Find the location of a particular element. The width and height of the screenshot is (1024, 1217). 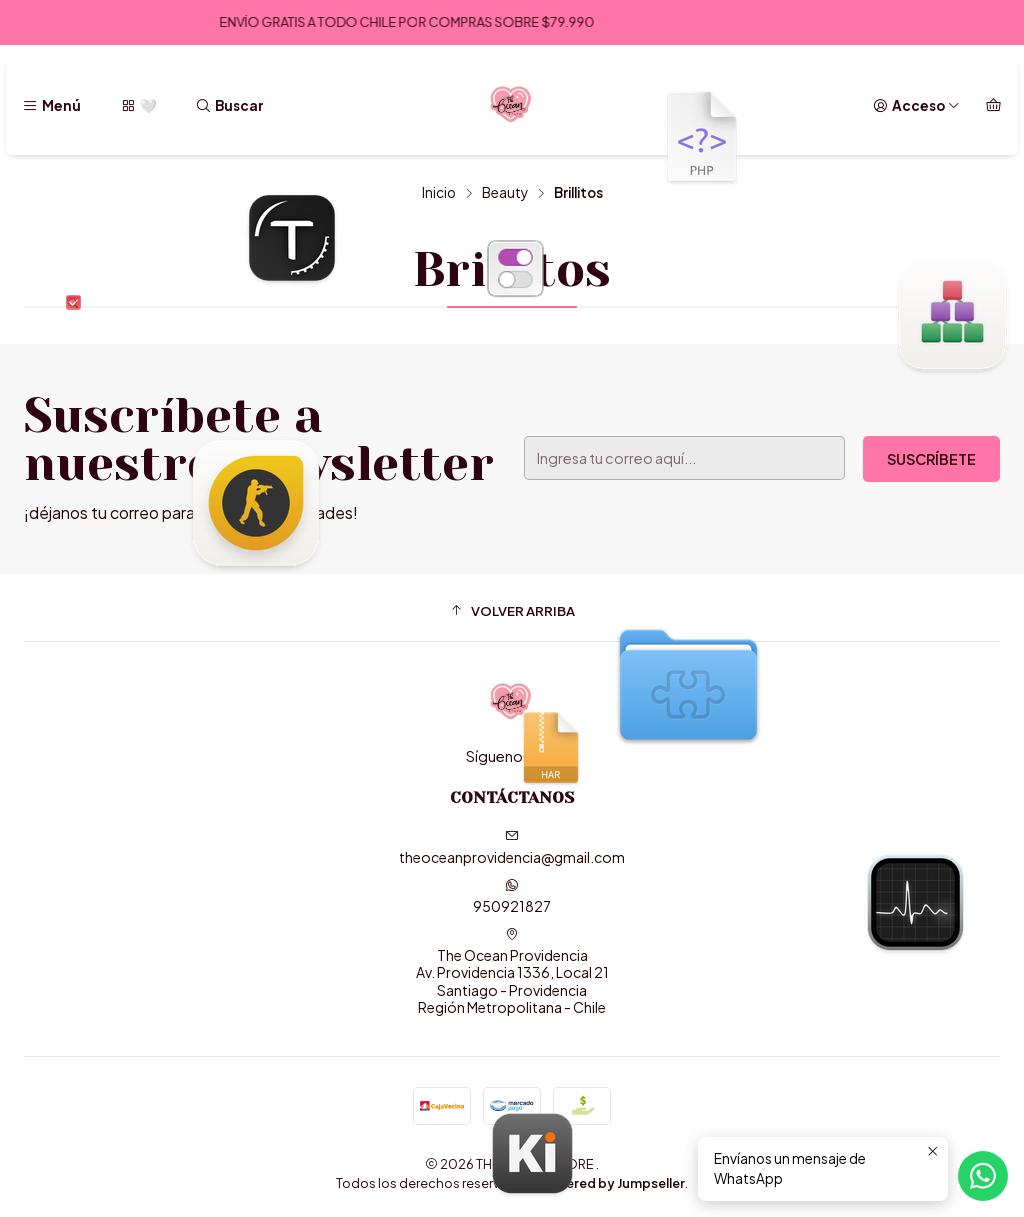

xar archive file type indicator is located at coordinates (551, 749).